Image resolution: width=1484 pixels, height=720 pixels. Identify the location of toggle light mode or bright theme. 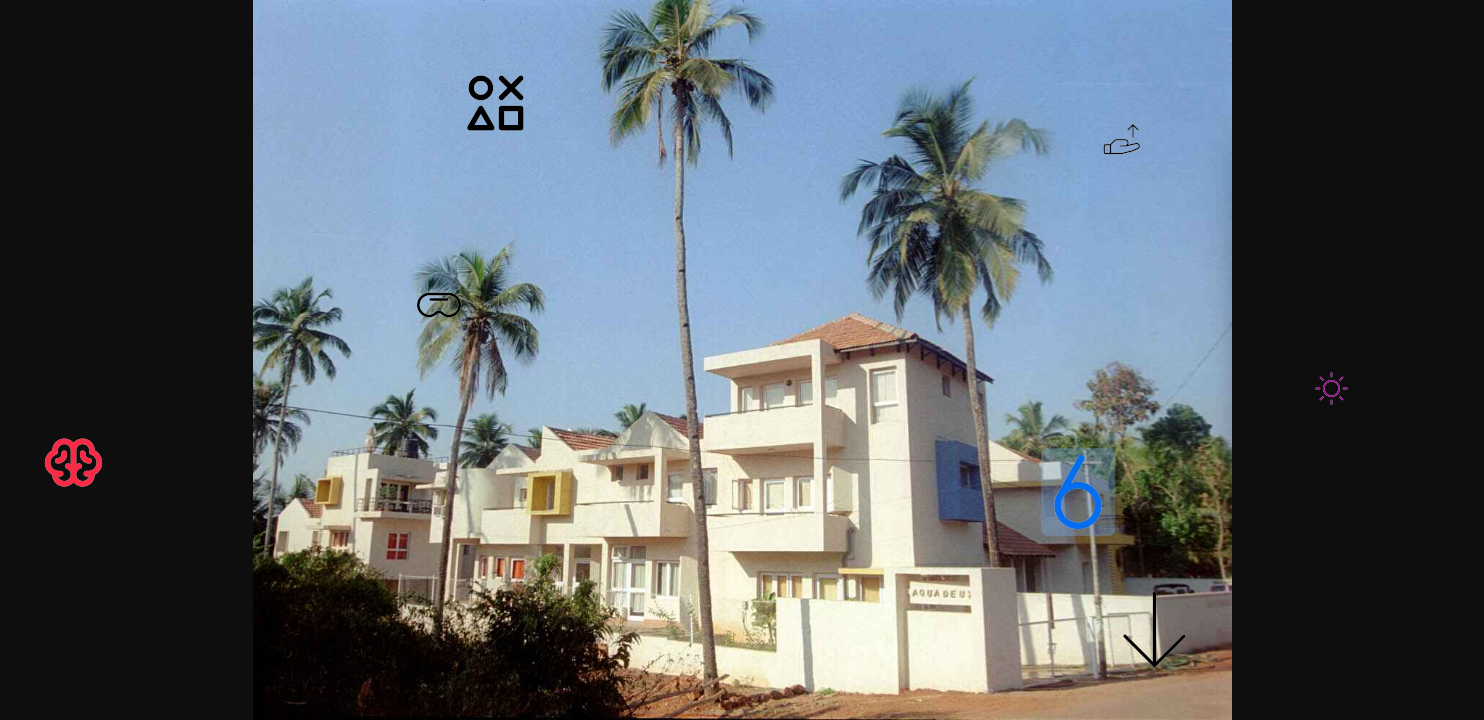
(1331, 388).